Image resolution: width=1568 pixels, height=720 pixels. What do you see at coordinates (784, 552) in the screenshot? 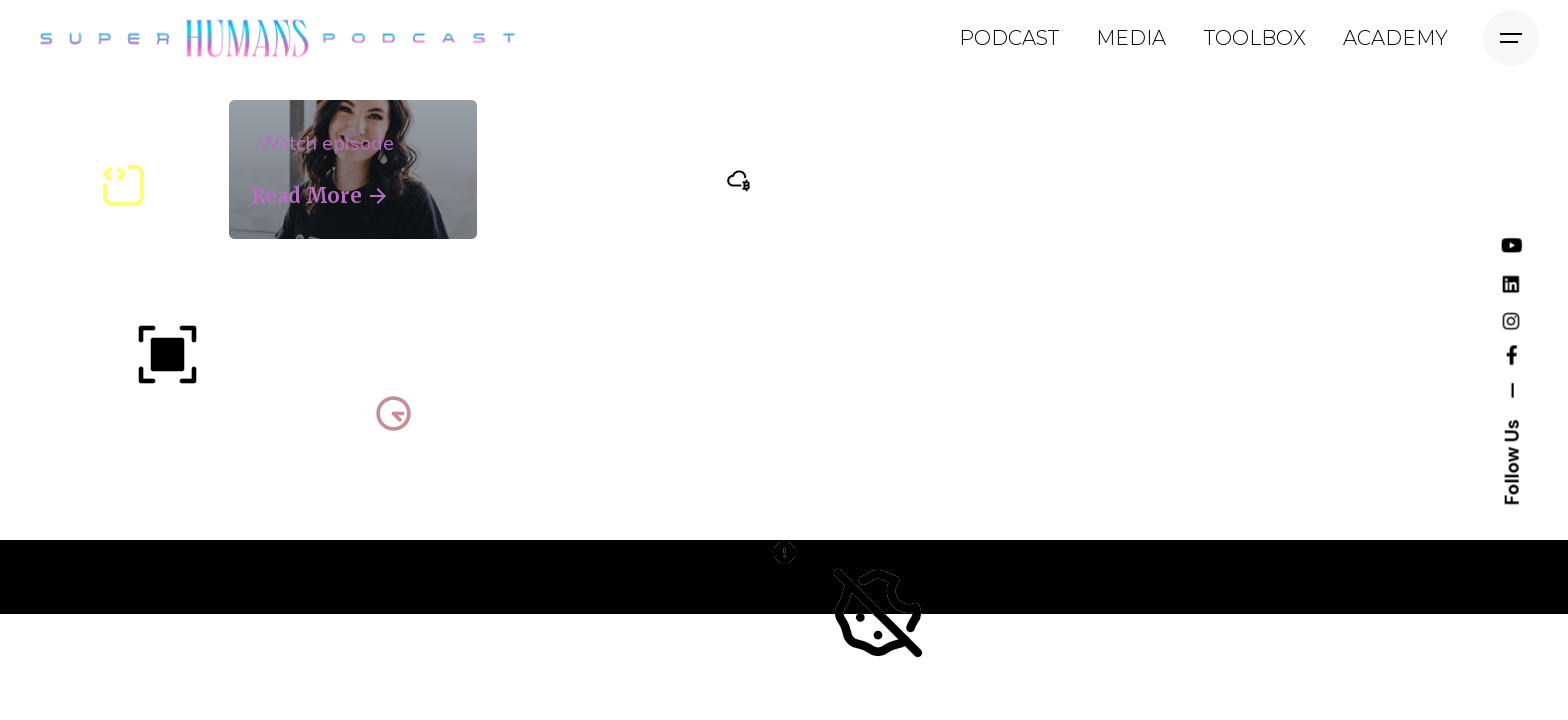
I see `indicates a critical error or warning` at bounding box center [784, 552].